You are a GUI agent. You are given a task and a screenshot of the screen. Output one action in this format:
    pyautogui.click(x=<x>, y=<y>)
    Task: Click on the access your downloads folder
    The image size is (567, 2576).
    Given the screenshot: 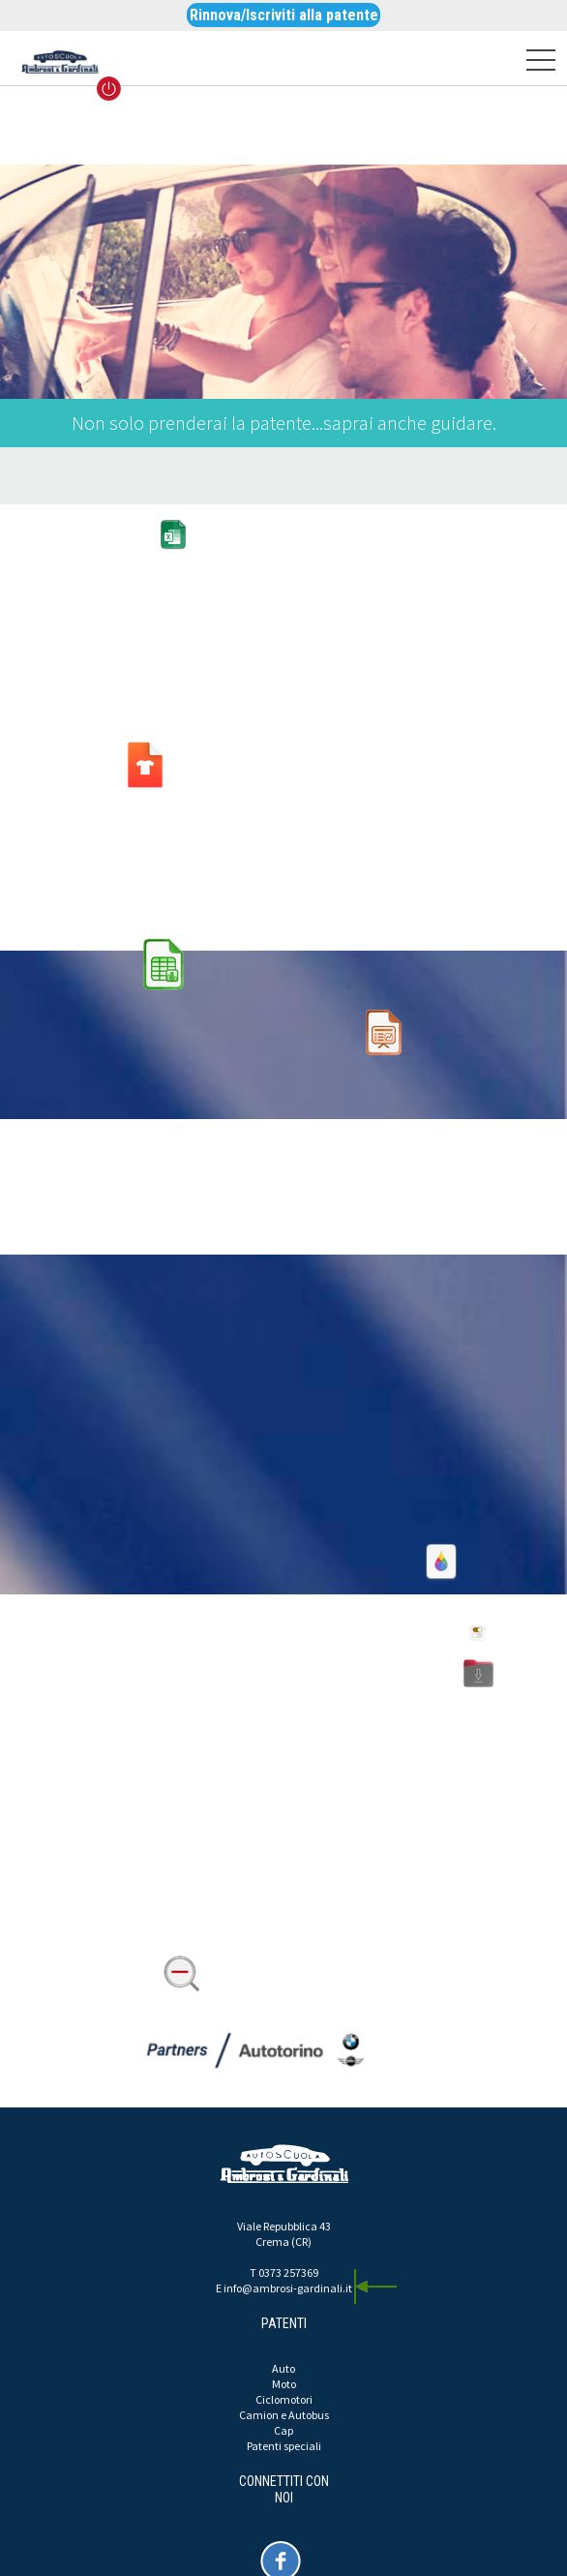 What is the action you would take?
    pyautogui.click(x=478, y=1673)
    